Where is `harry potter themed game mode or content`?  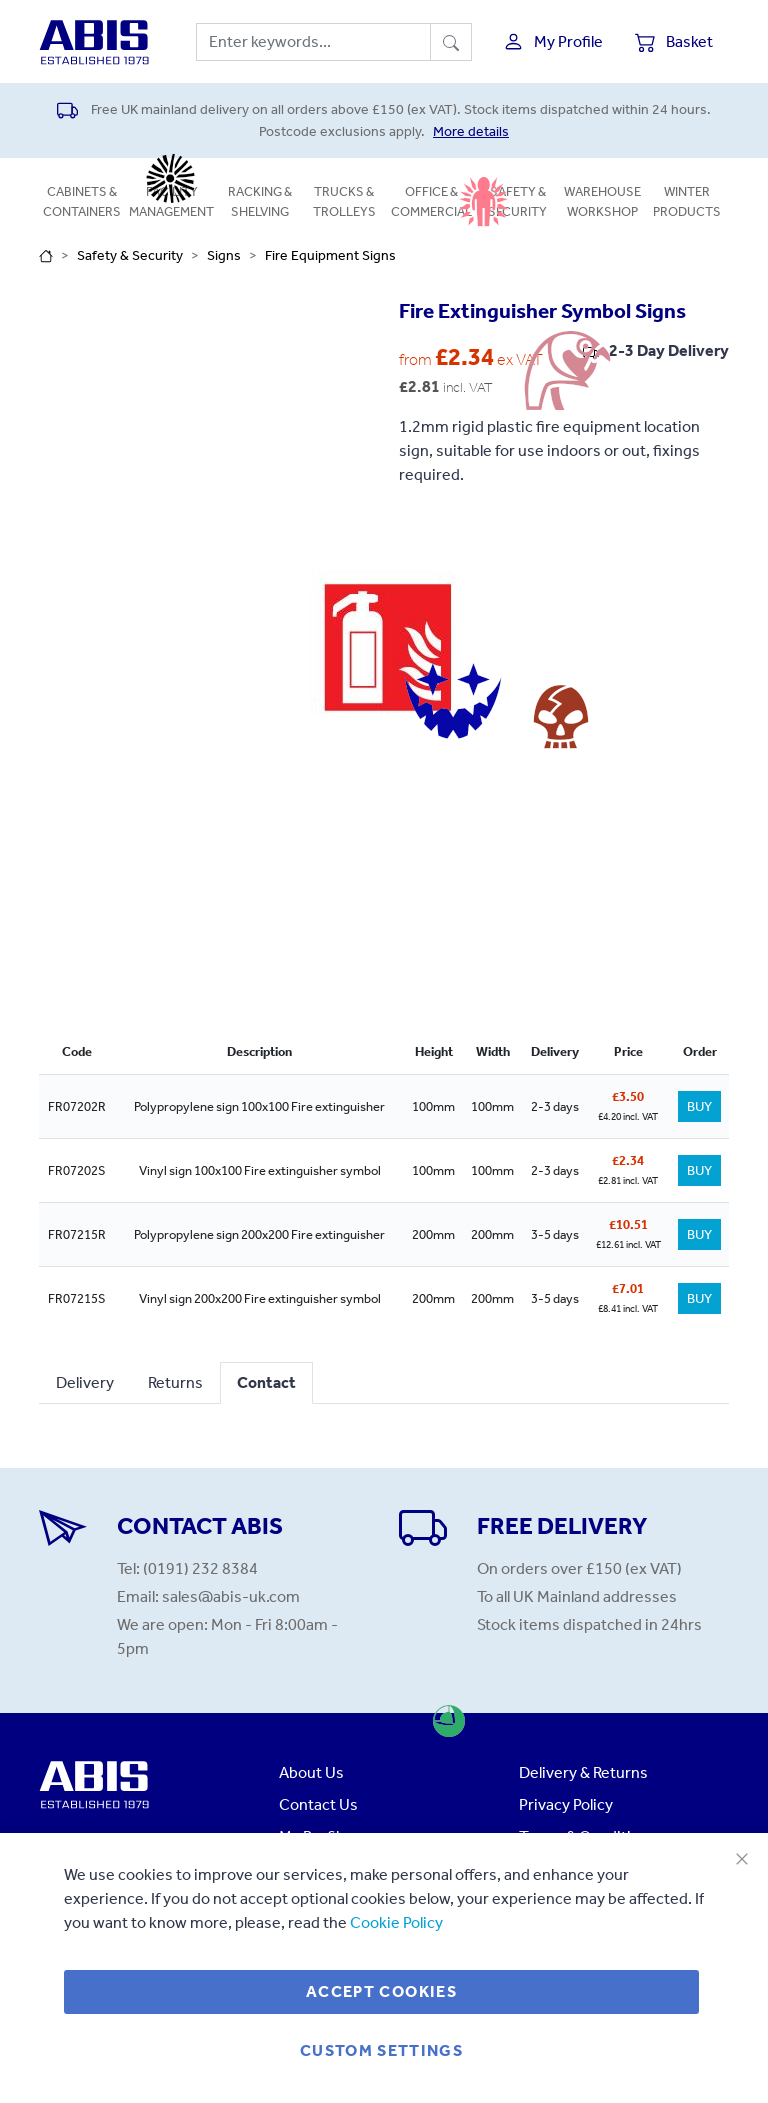 harry potter themed game mode or content is located at coordinates (561, 717).